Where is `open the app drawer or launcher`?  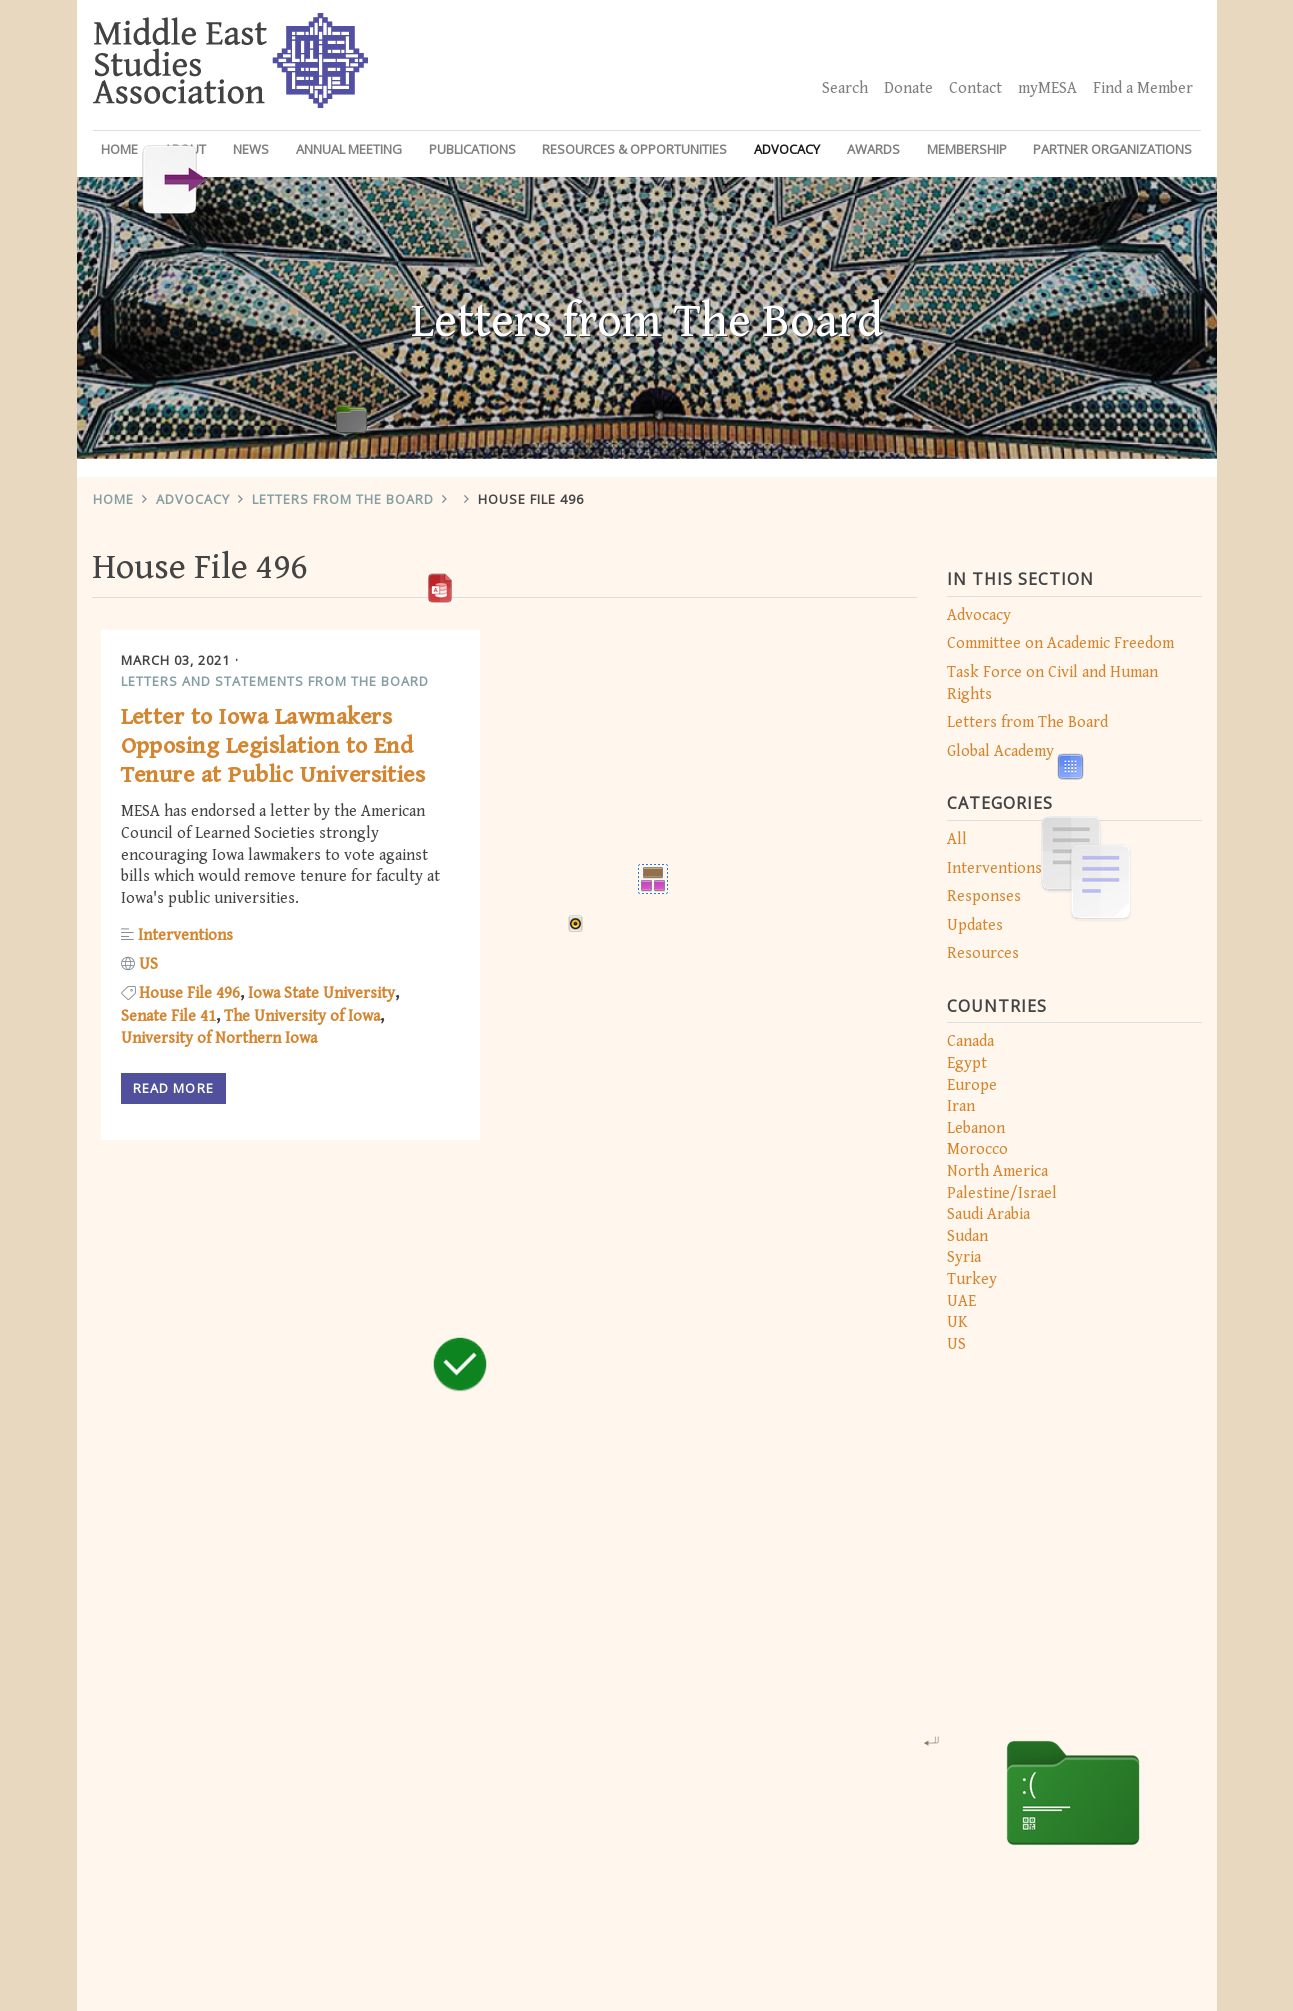
open the app drawer or launcher is located at coordinates (1070, 766).